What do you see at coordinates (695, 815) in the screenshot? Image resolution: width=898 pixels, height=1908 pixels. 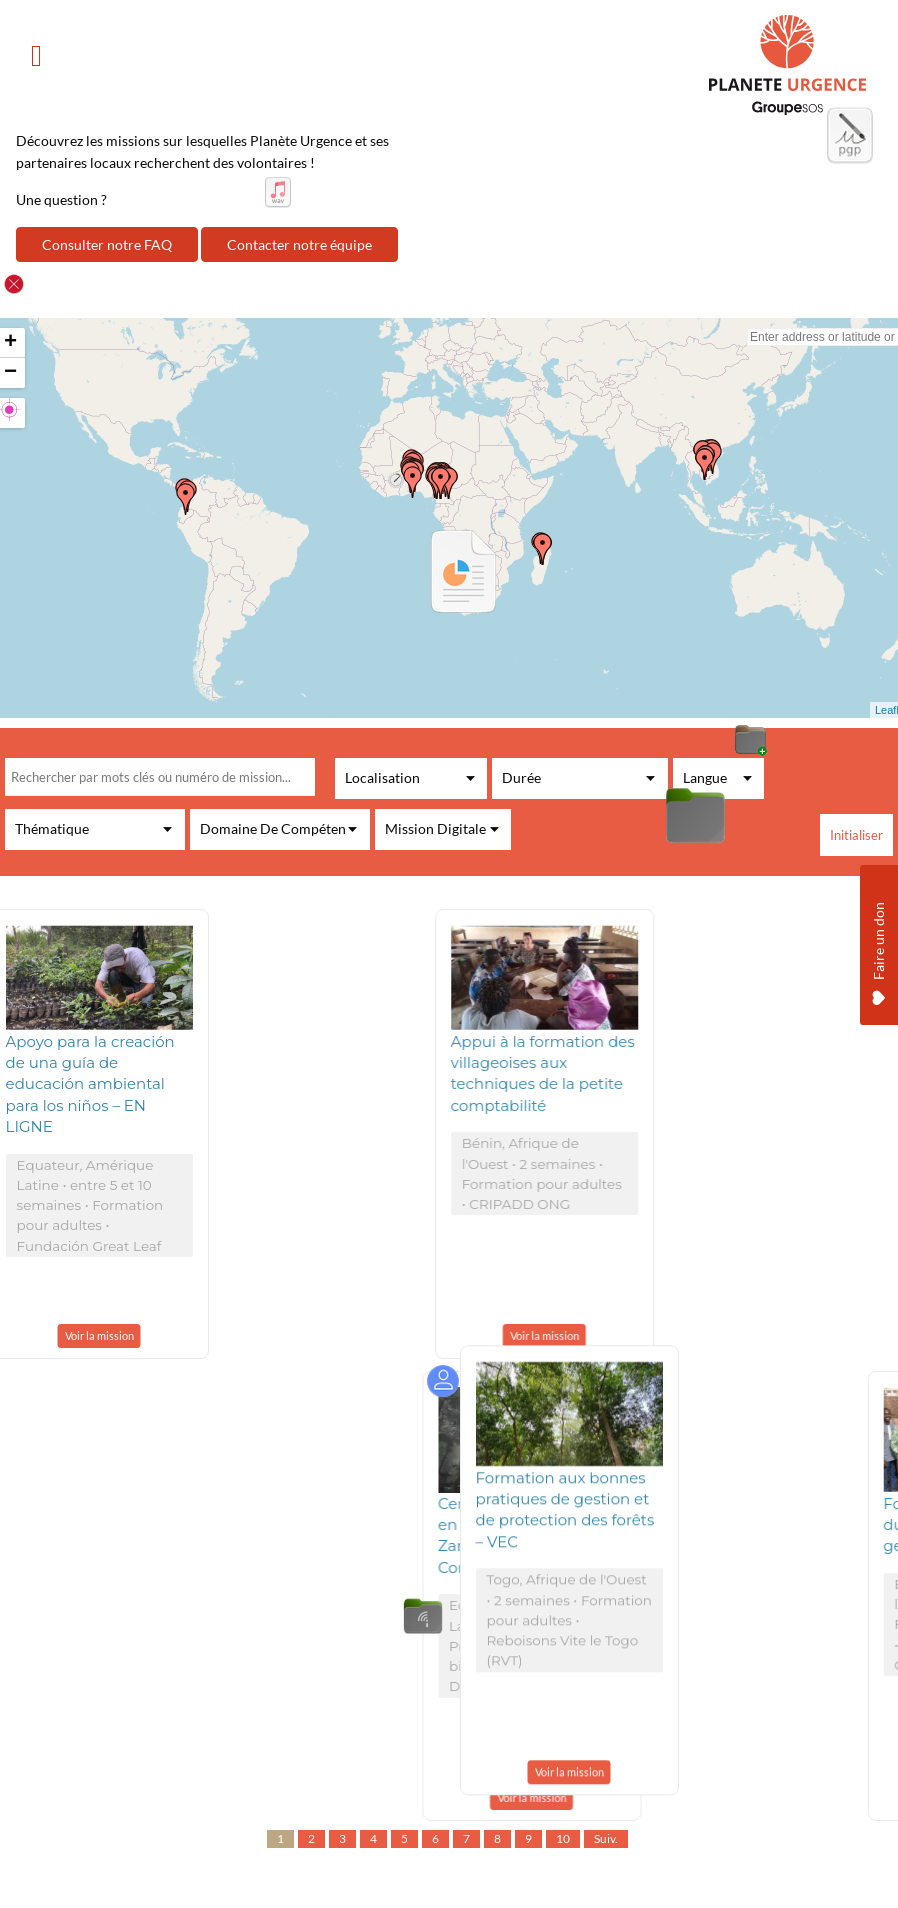 I see `open folder to view contents` at bounding box center [695, 815].